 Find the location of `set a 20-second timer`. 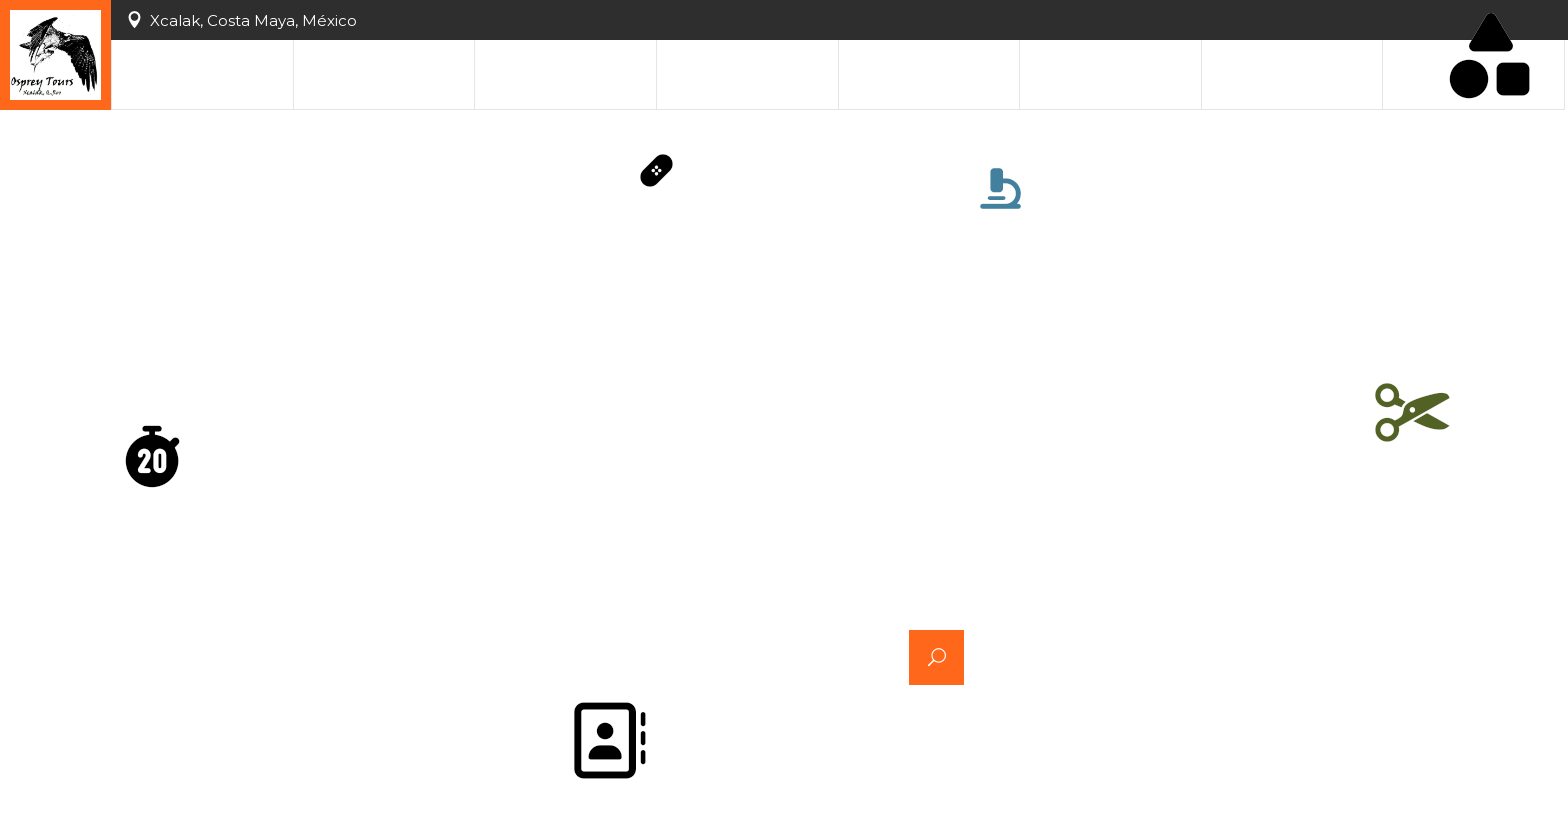

set a 20-second timer is located at coordinates (152, 457).